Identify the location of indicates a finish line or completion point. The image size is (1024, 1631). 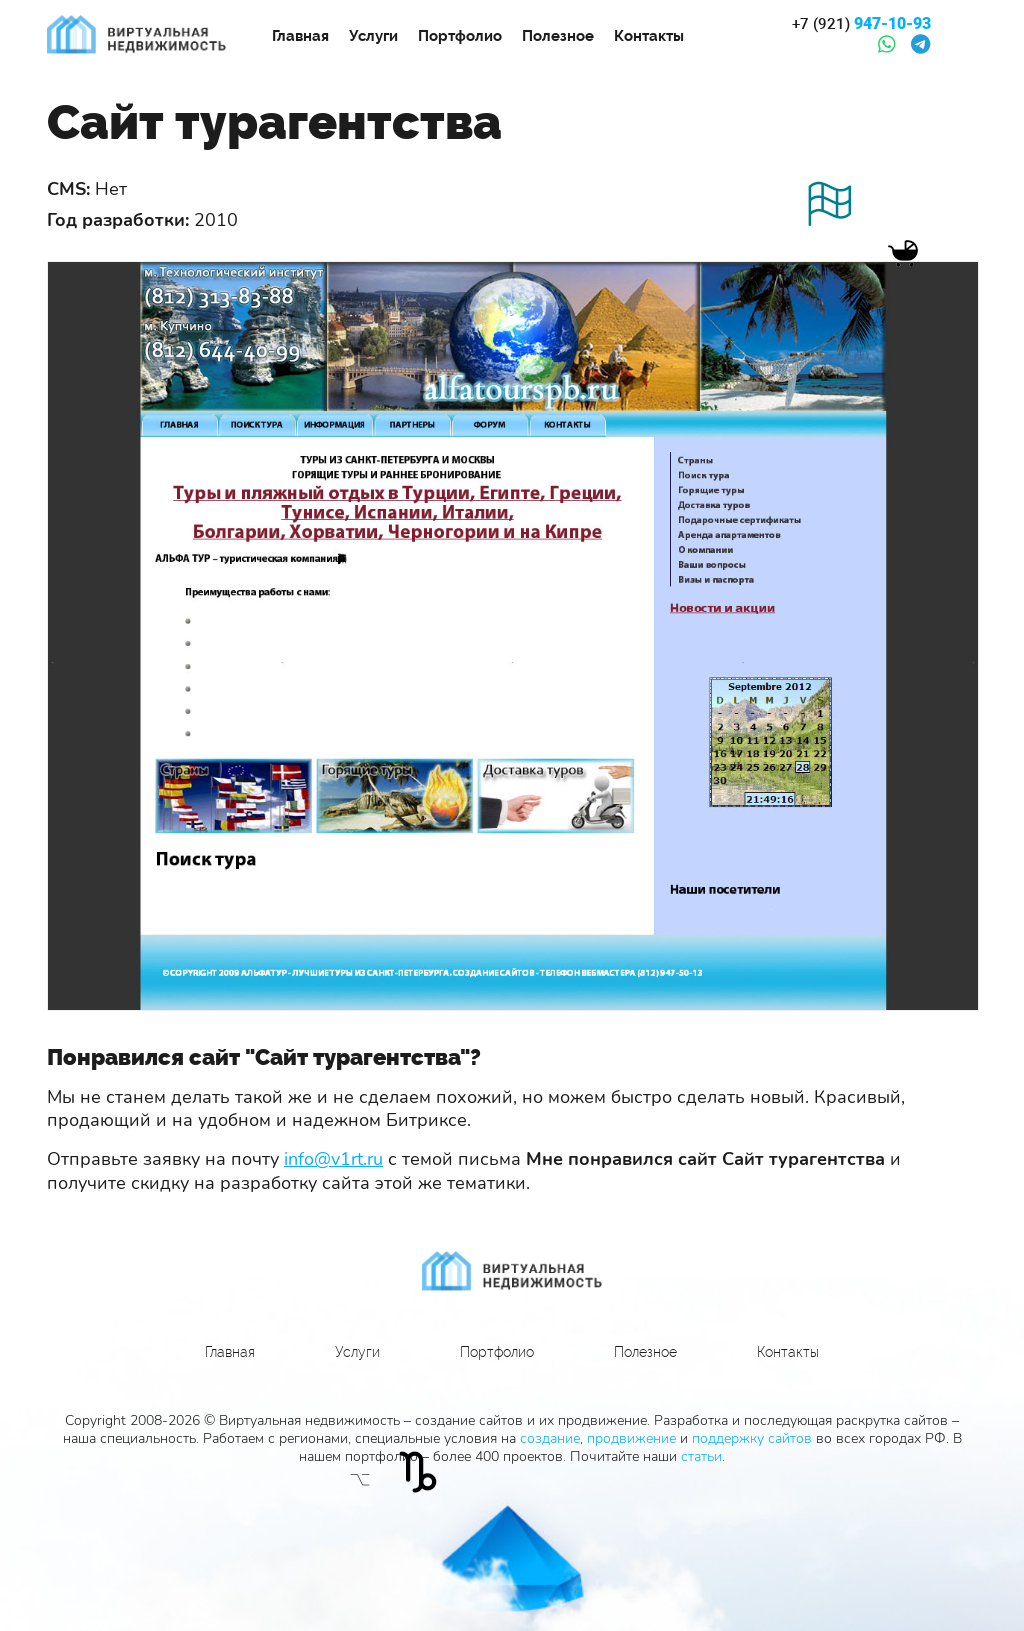
(828, 203).